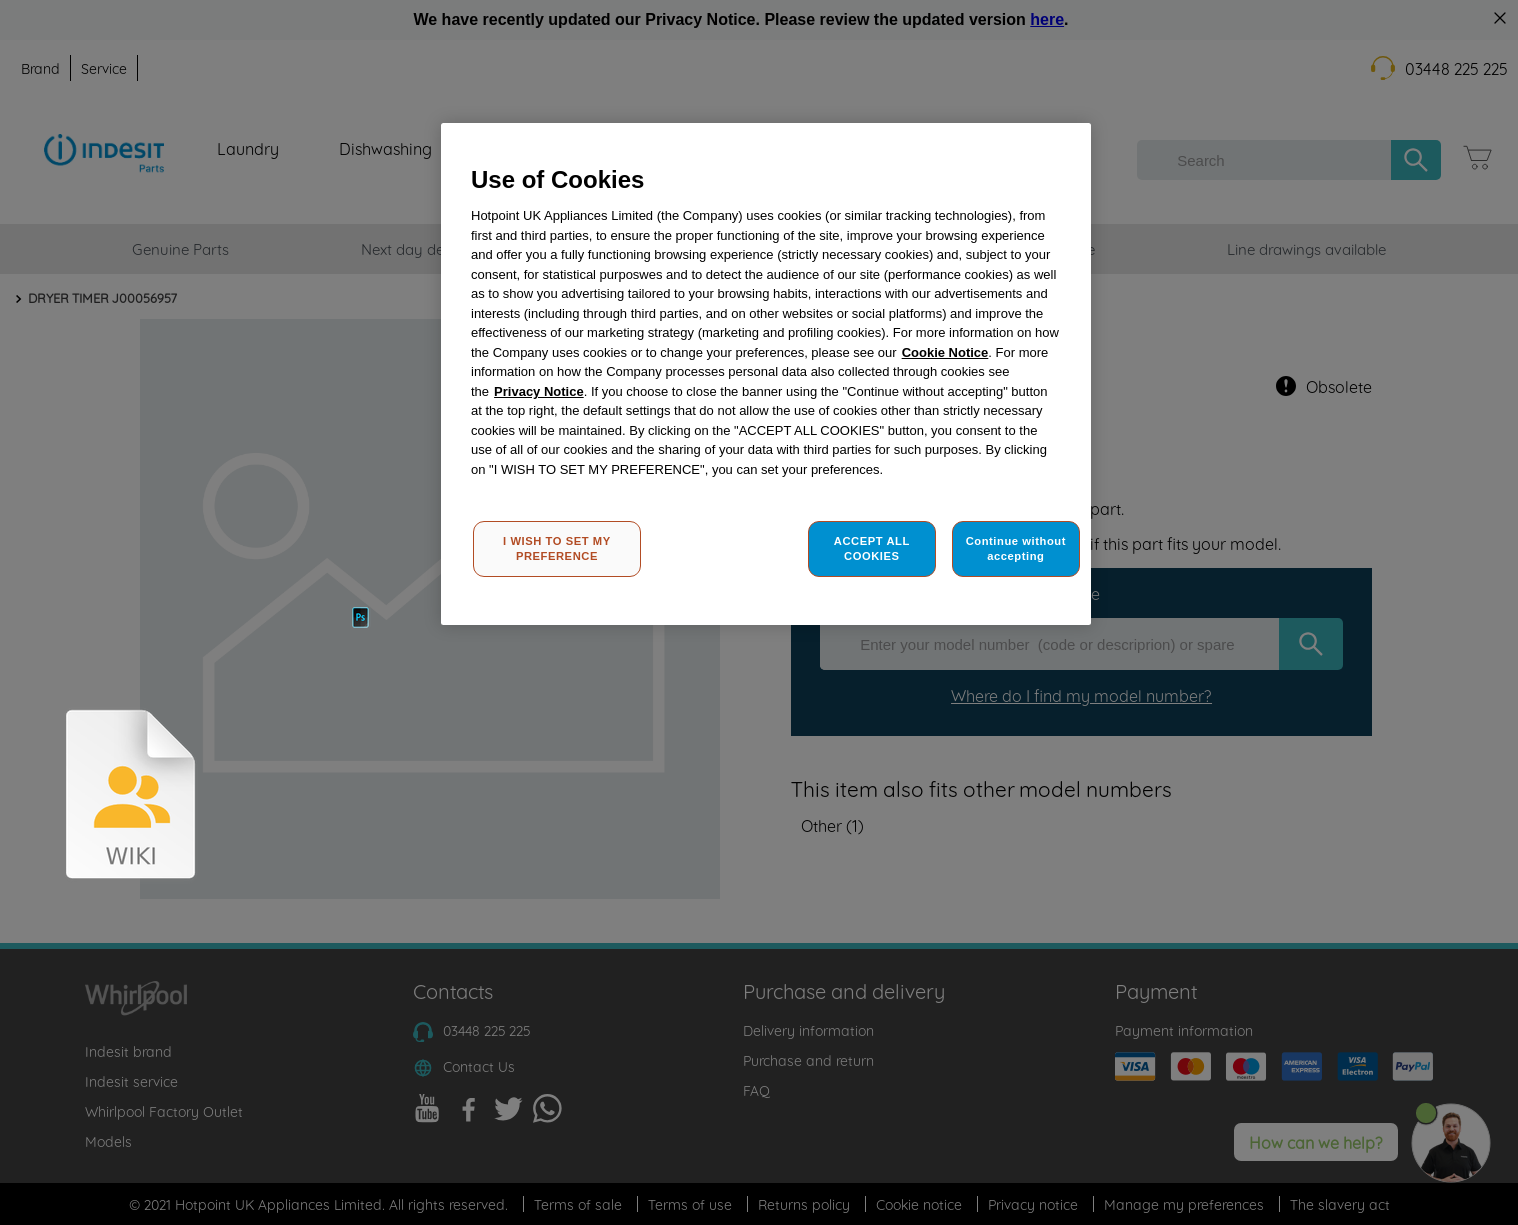 The image size is (1518, 1225). Describe the element at coordinates (130, 797) in the screenshot. I see `wiki document file type` at that location.